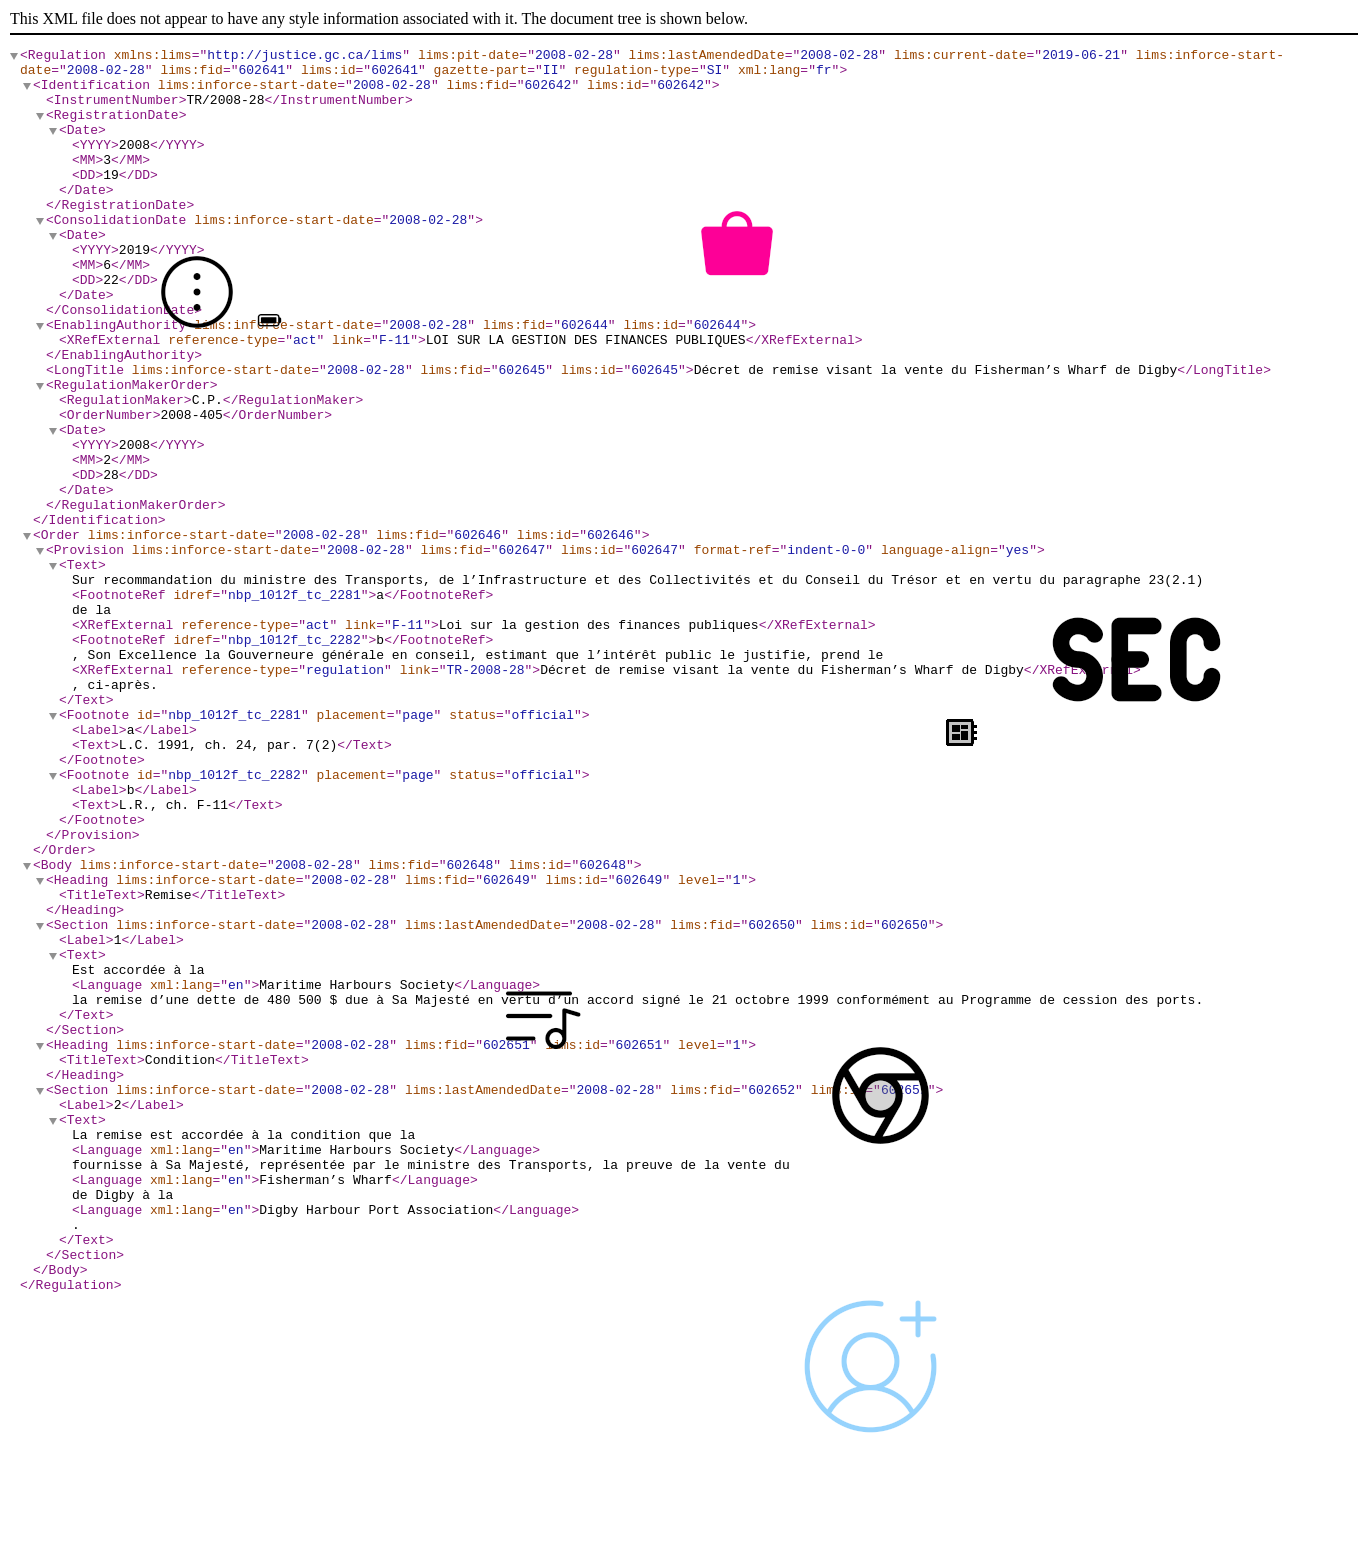 The height and width of the screenshot is (1542, 1368). Describe the element at coordinates (197, 292) in the screenshot. I see `open more options menu` at that location.